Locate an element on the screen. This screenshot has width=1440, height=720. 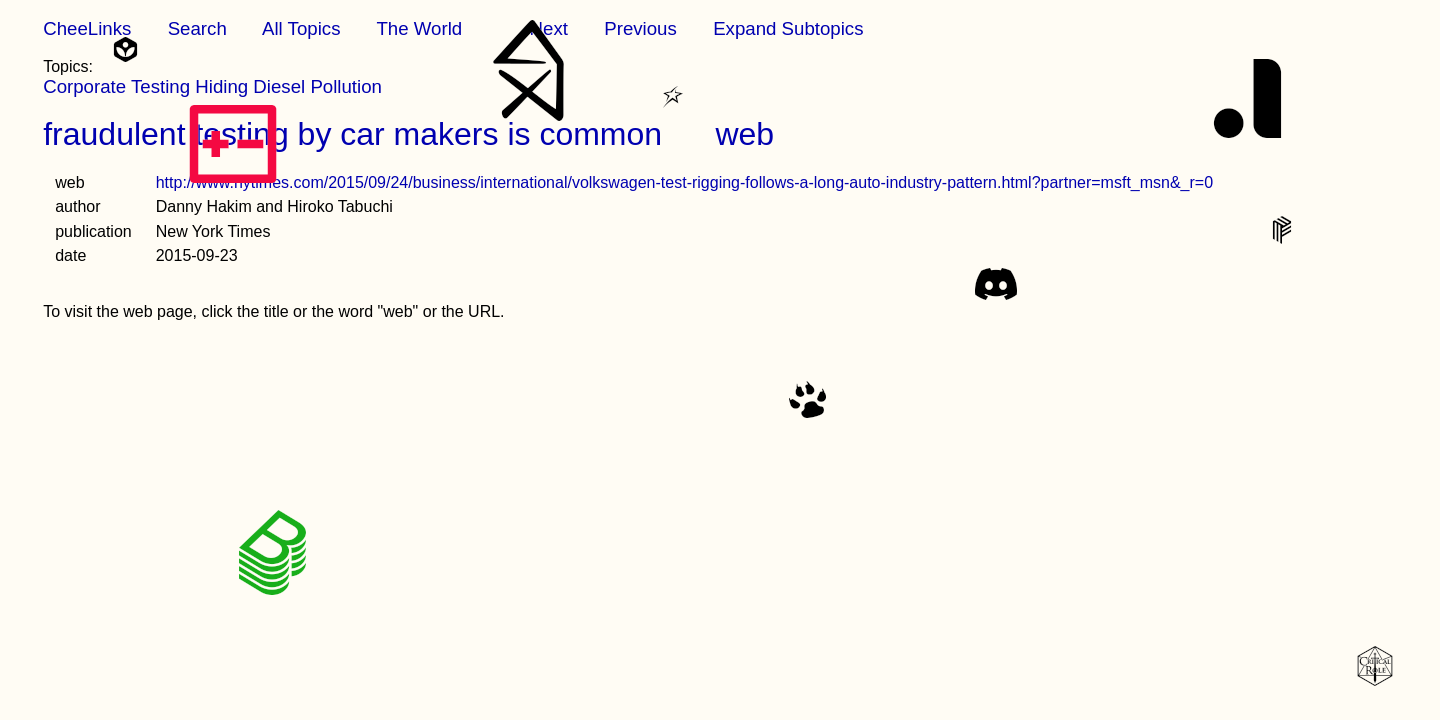
critical role logo is located at coordinates (1375, 666).